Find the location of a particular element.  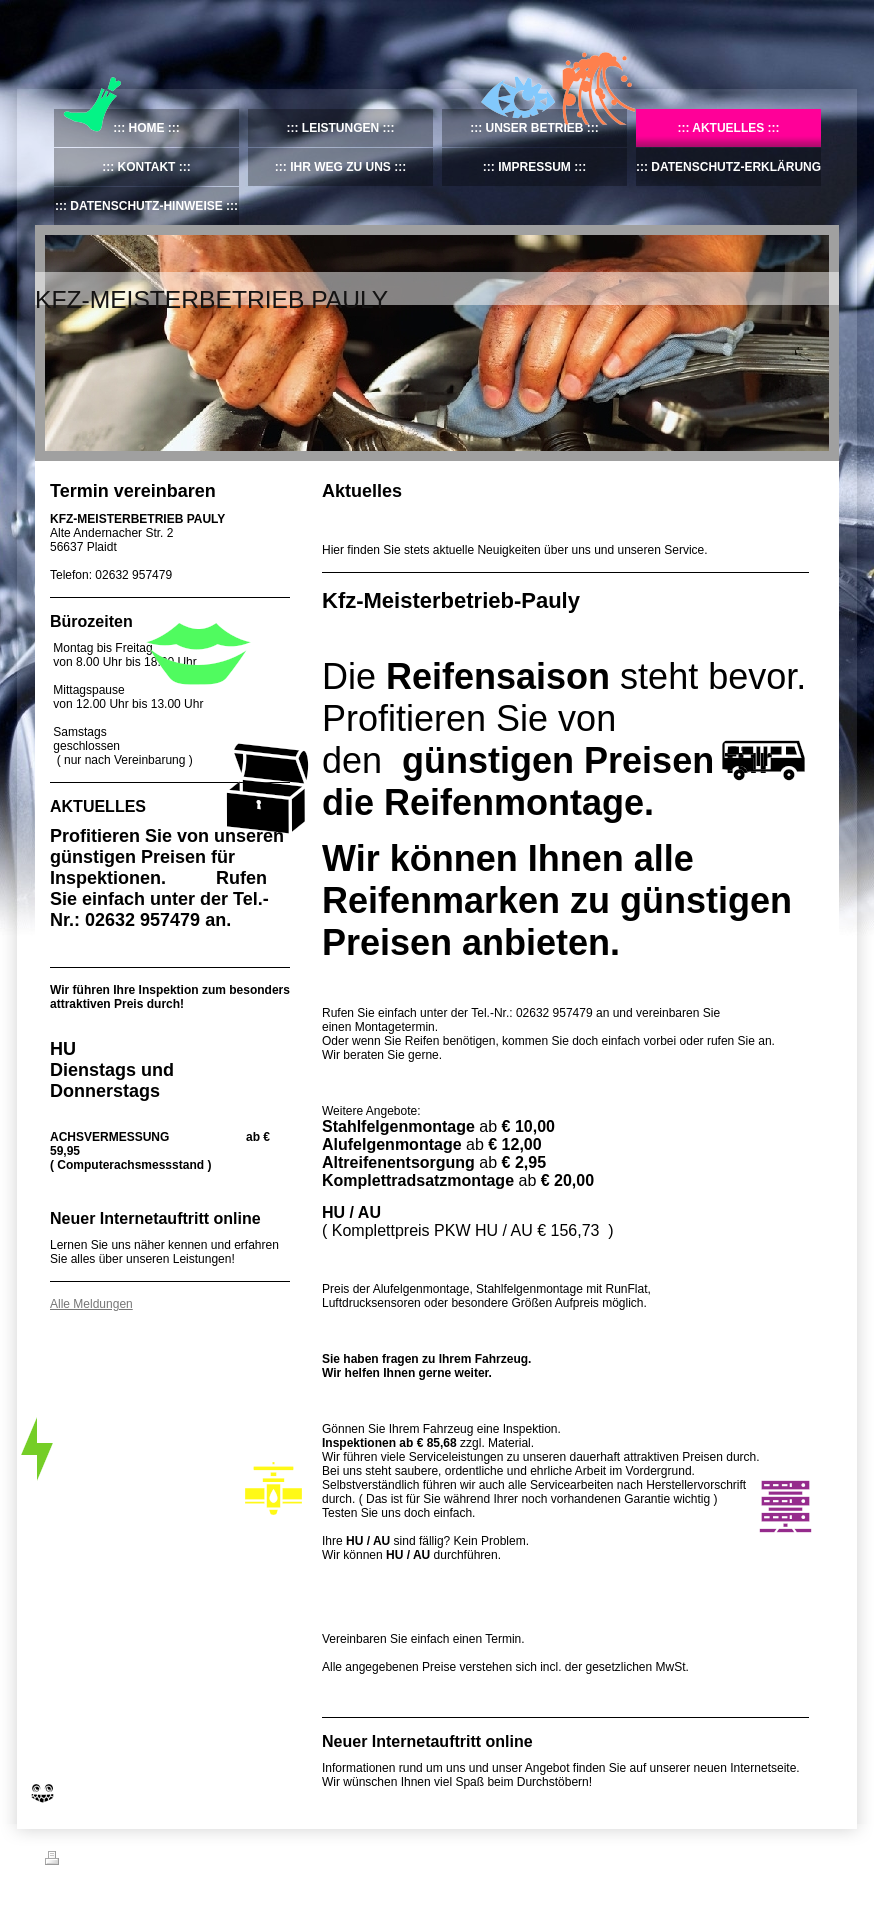

a playful character or avatar icon is located at coordinates (42, 1793).